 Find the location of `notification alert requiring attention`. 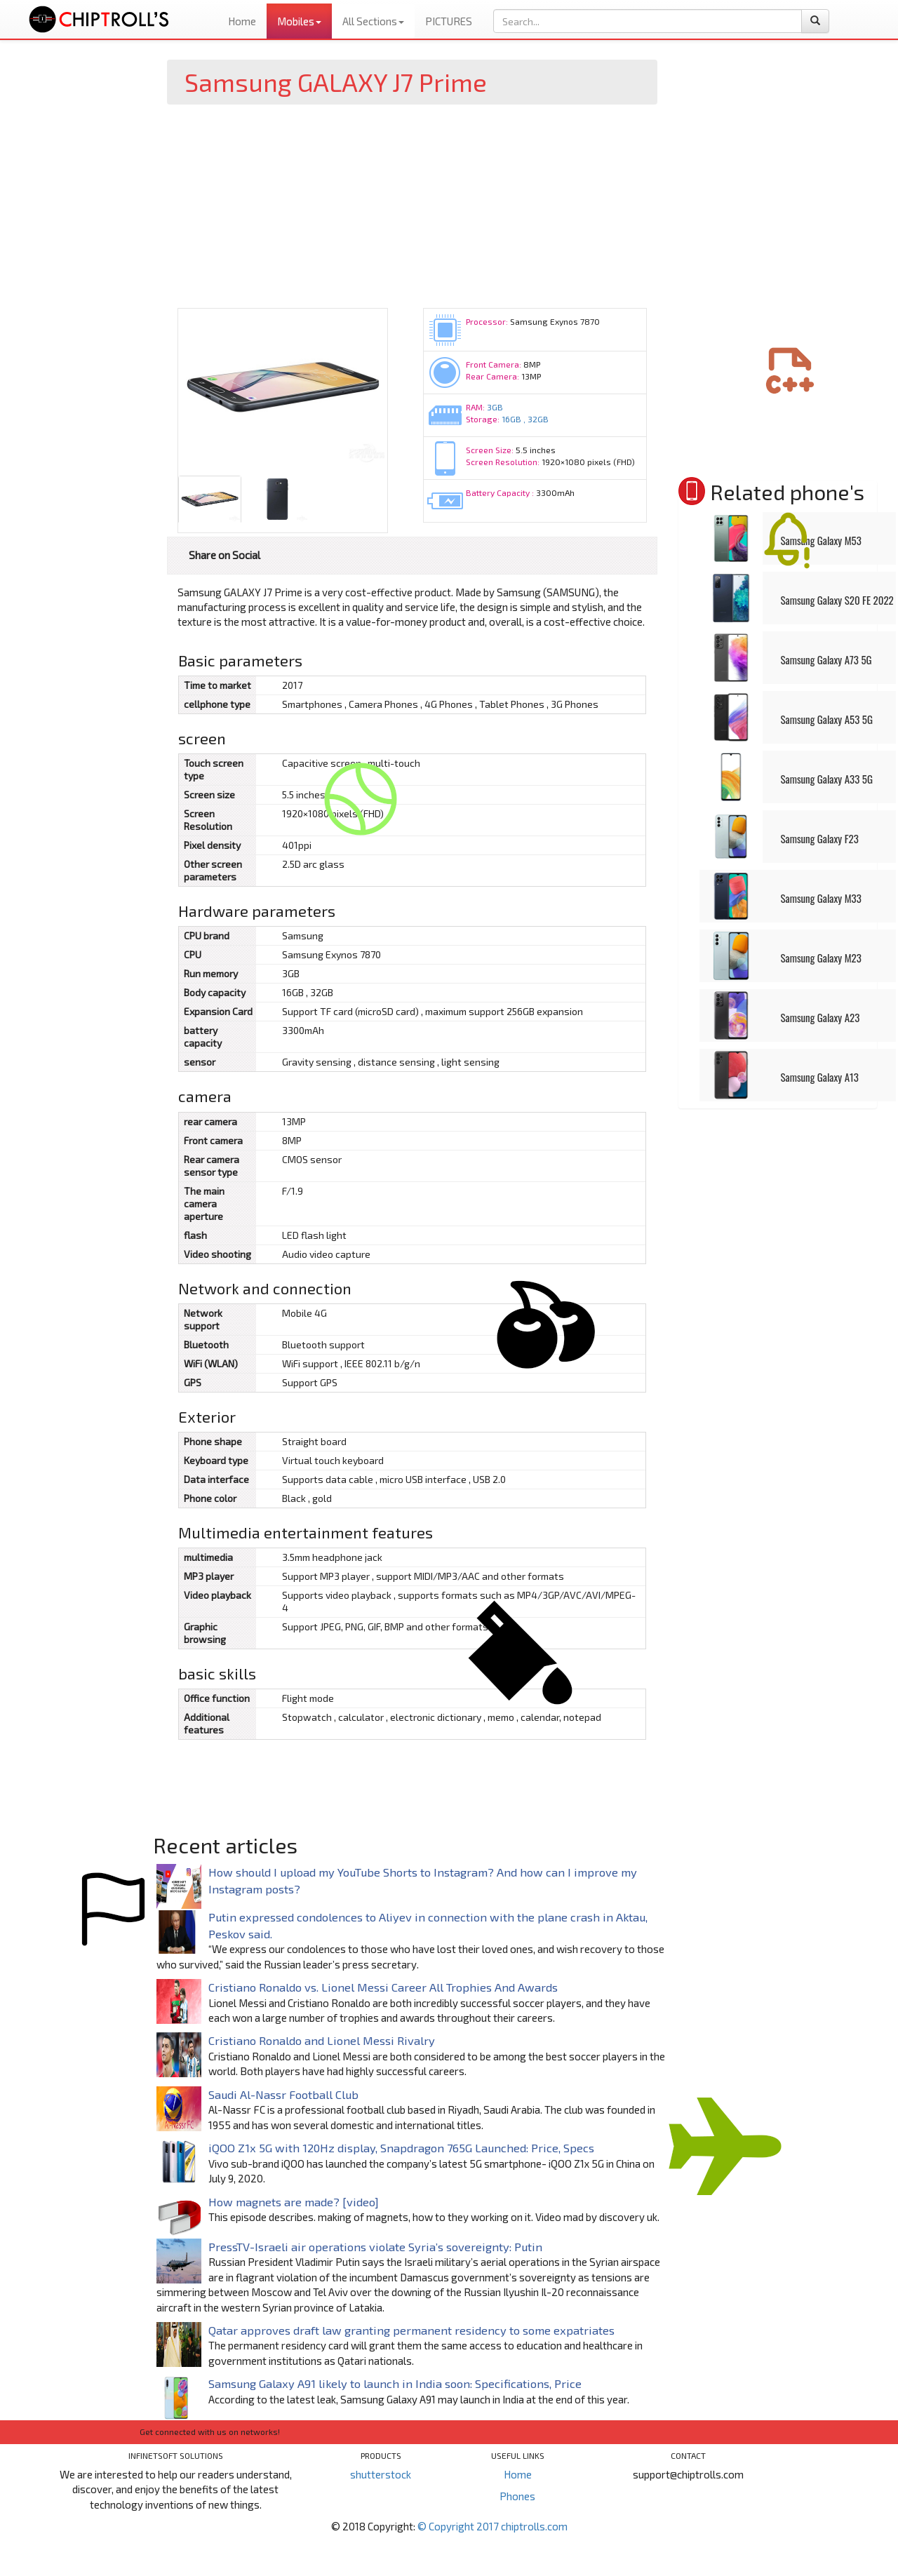

notification alert requiring attention is located at coordinates (788, 539).